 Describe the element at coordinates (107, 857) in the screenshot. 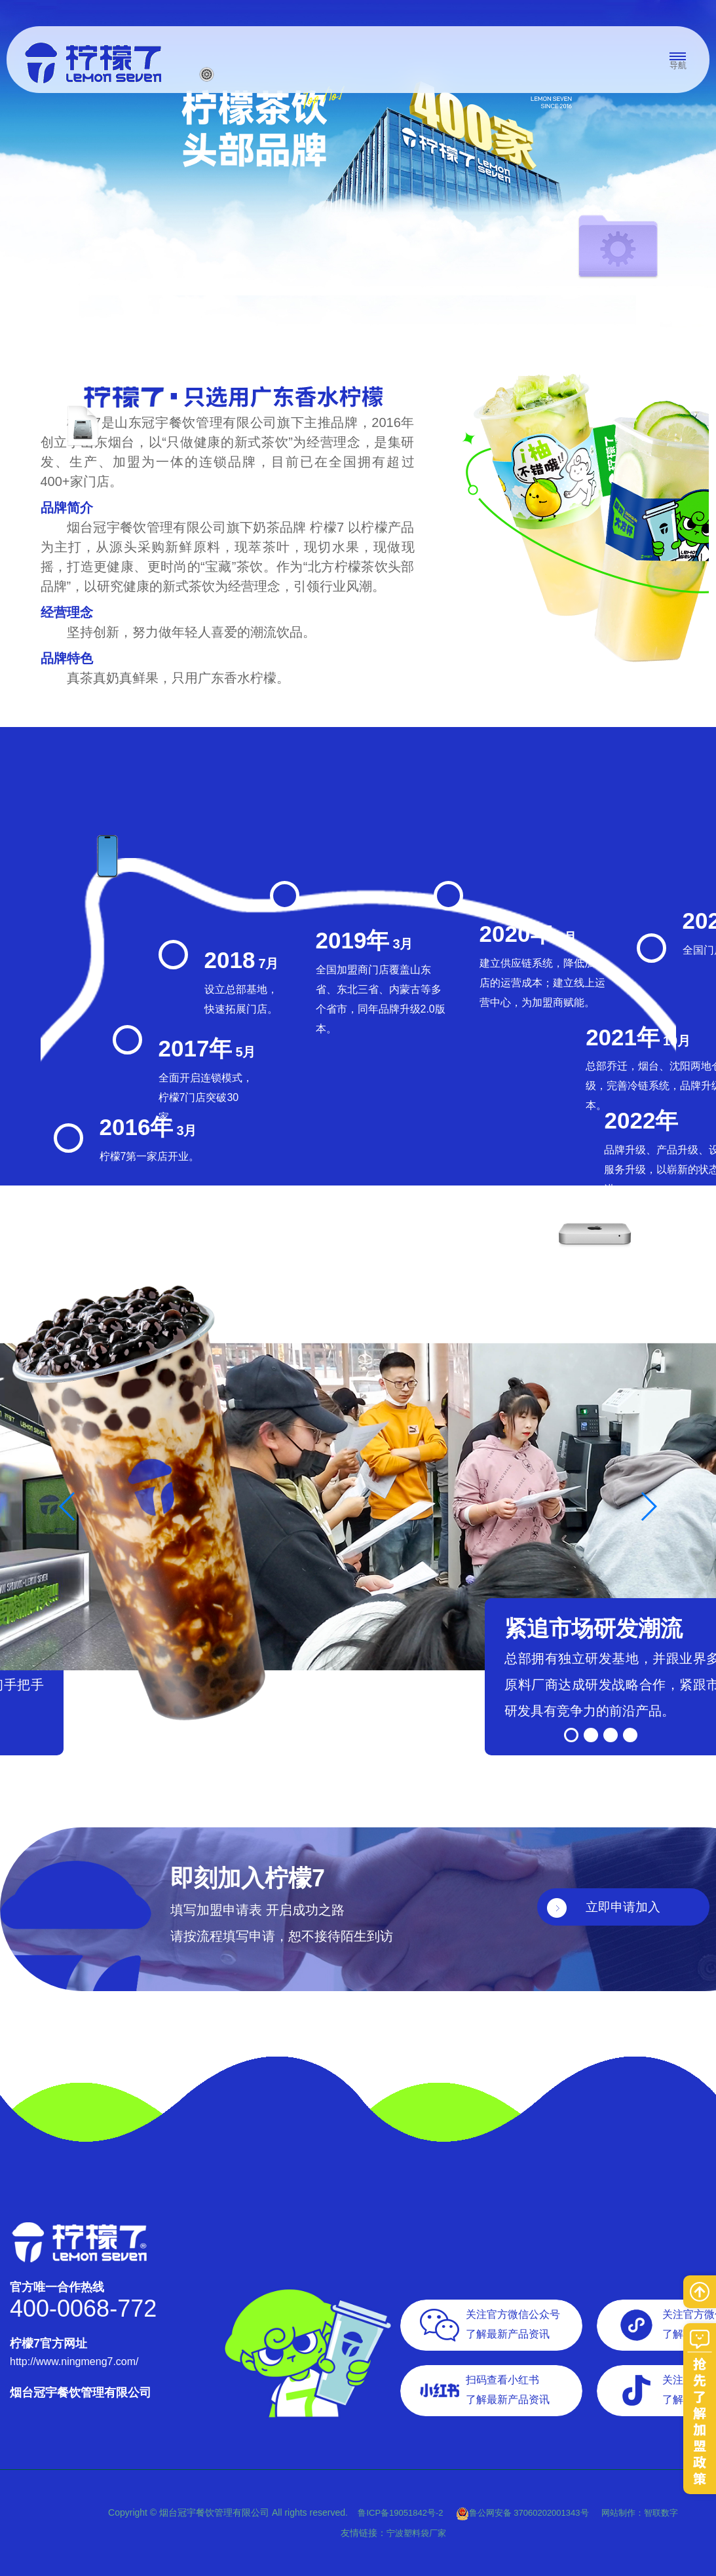

I see `iPhone 15 device icon` at that location.